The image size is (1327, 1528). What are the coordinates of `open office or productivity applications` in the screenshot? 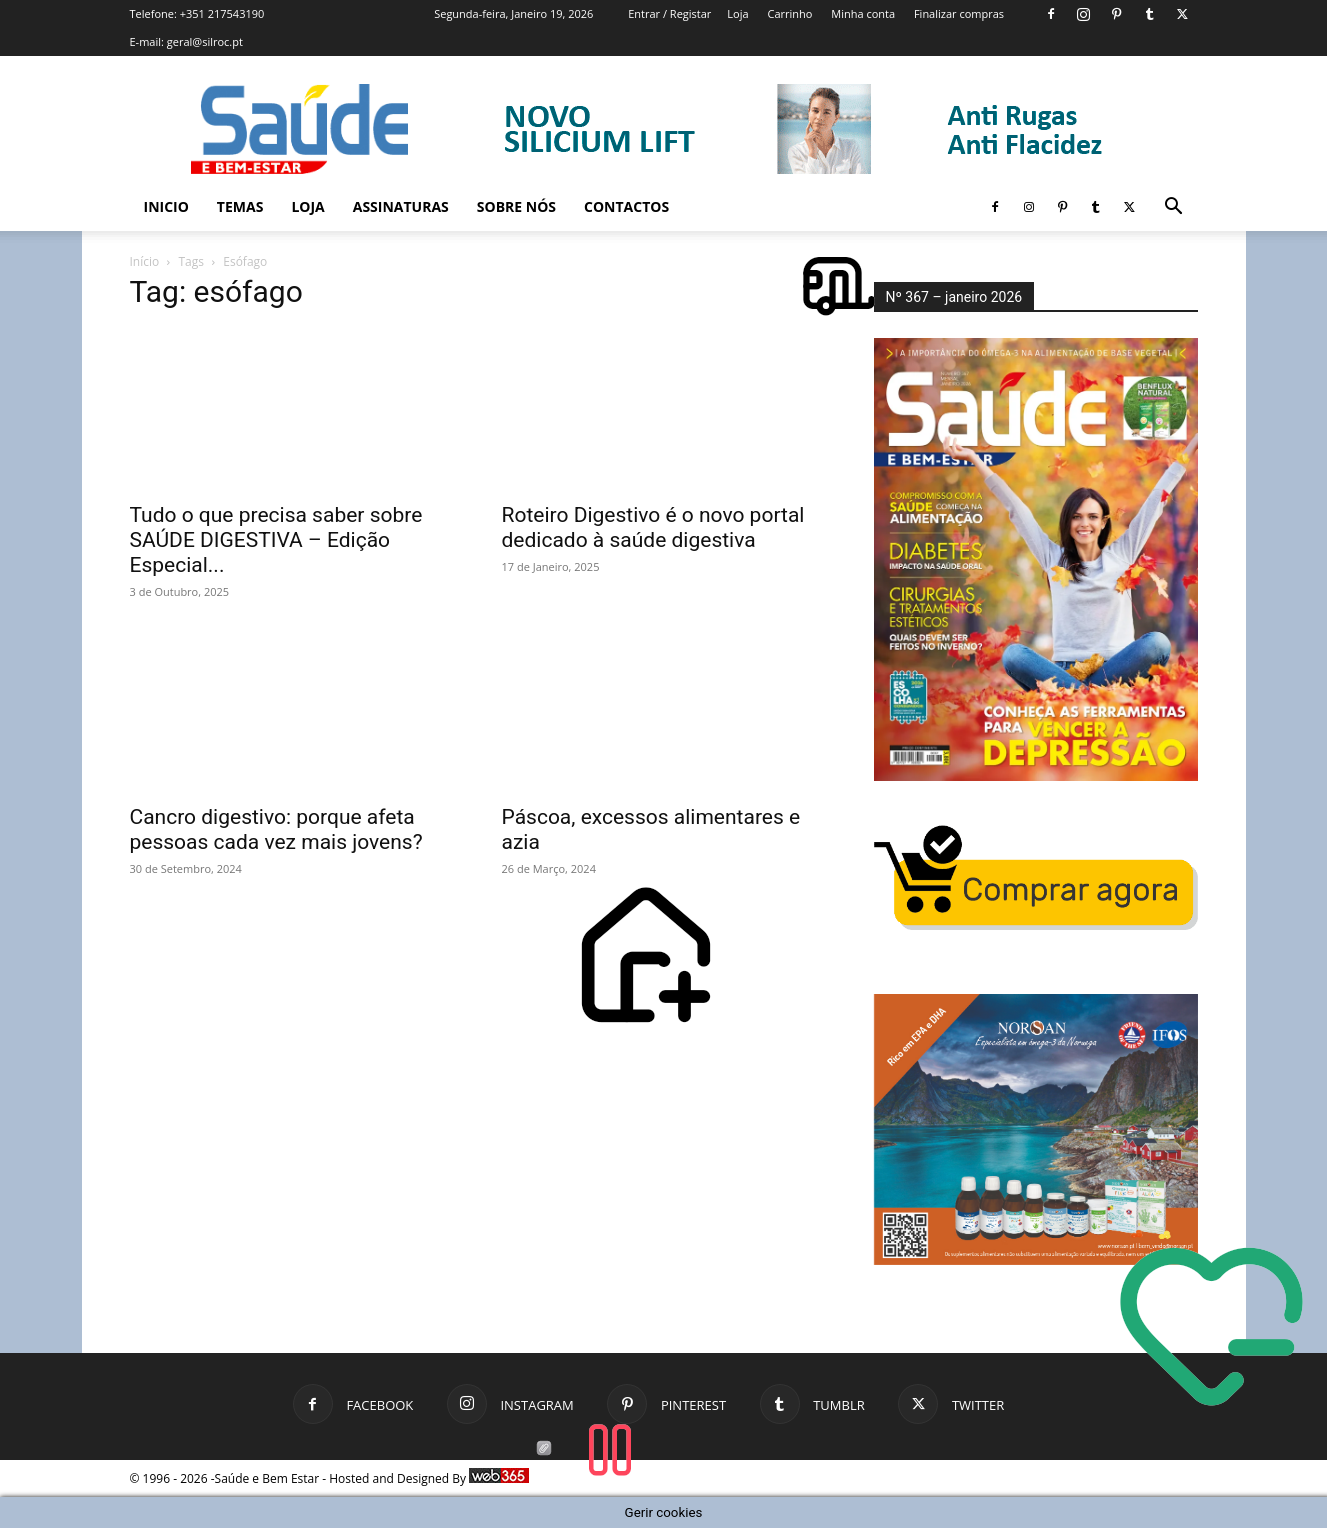 It's located at (544, 1448).